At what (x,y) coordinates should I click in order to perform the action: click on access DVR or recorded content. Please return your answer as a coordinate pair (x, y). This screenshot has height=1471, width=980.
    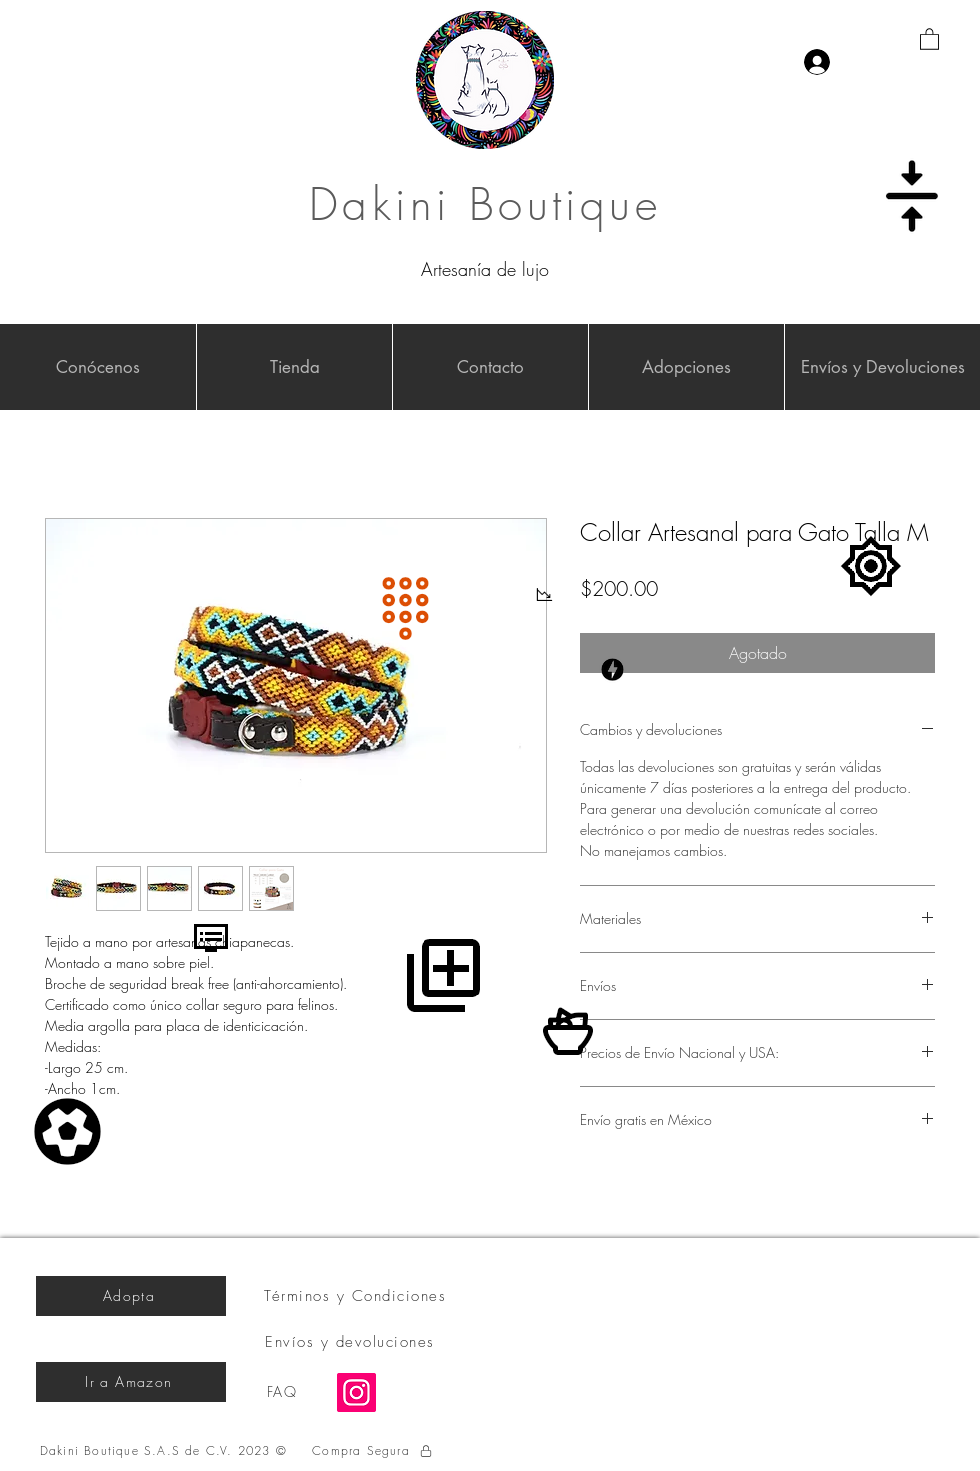
    Looking at the image, I should click on (211, 938).